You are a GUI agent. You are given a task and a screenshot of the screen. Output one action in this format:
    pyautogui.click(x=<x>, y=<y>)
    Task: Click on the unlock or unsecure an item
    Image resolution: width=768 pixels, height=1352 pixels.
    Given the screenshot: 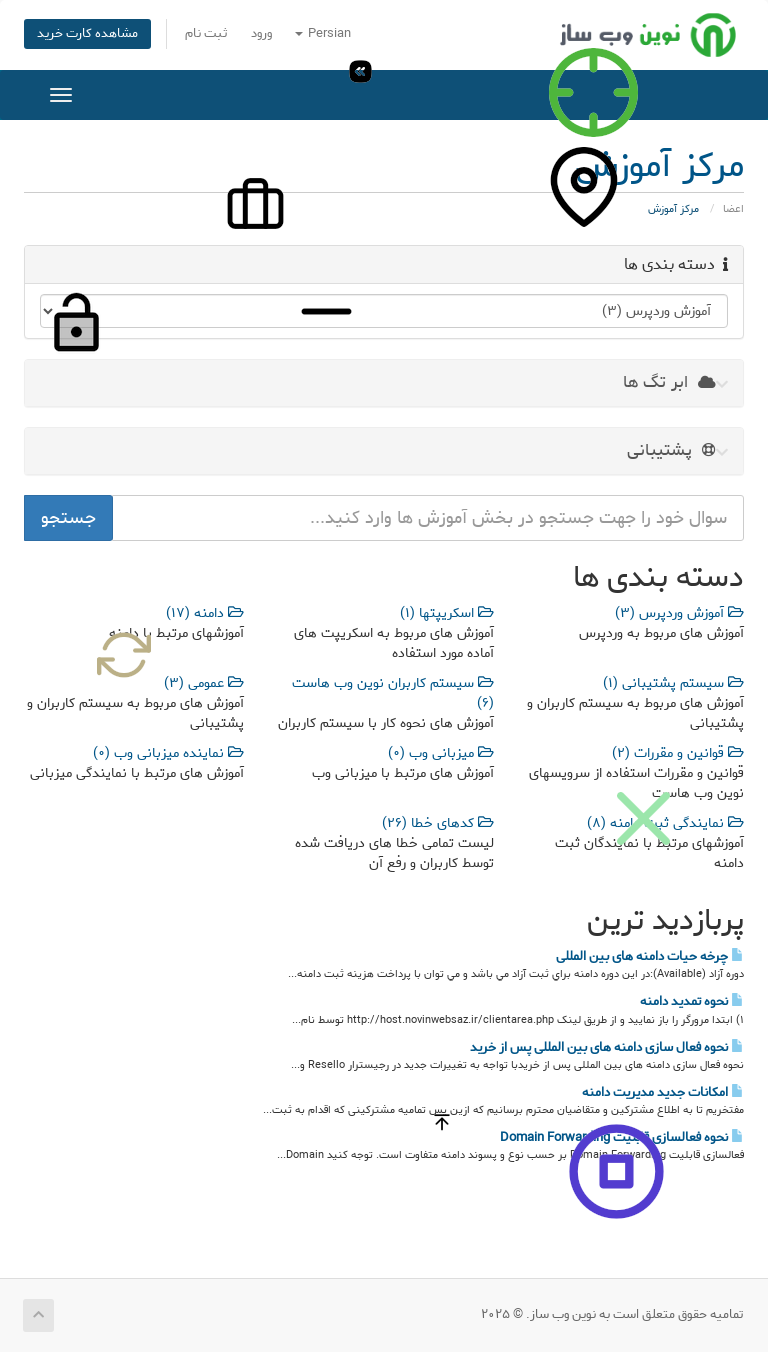 What is the action you would take?
    pyautogui.click(x=76, y=323)
    